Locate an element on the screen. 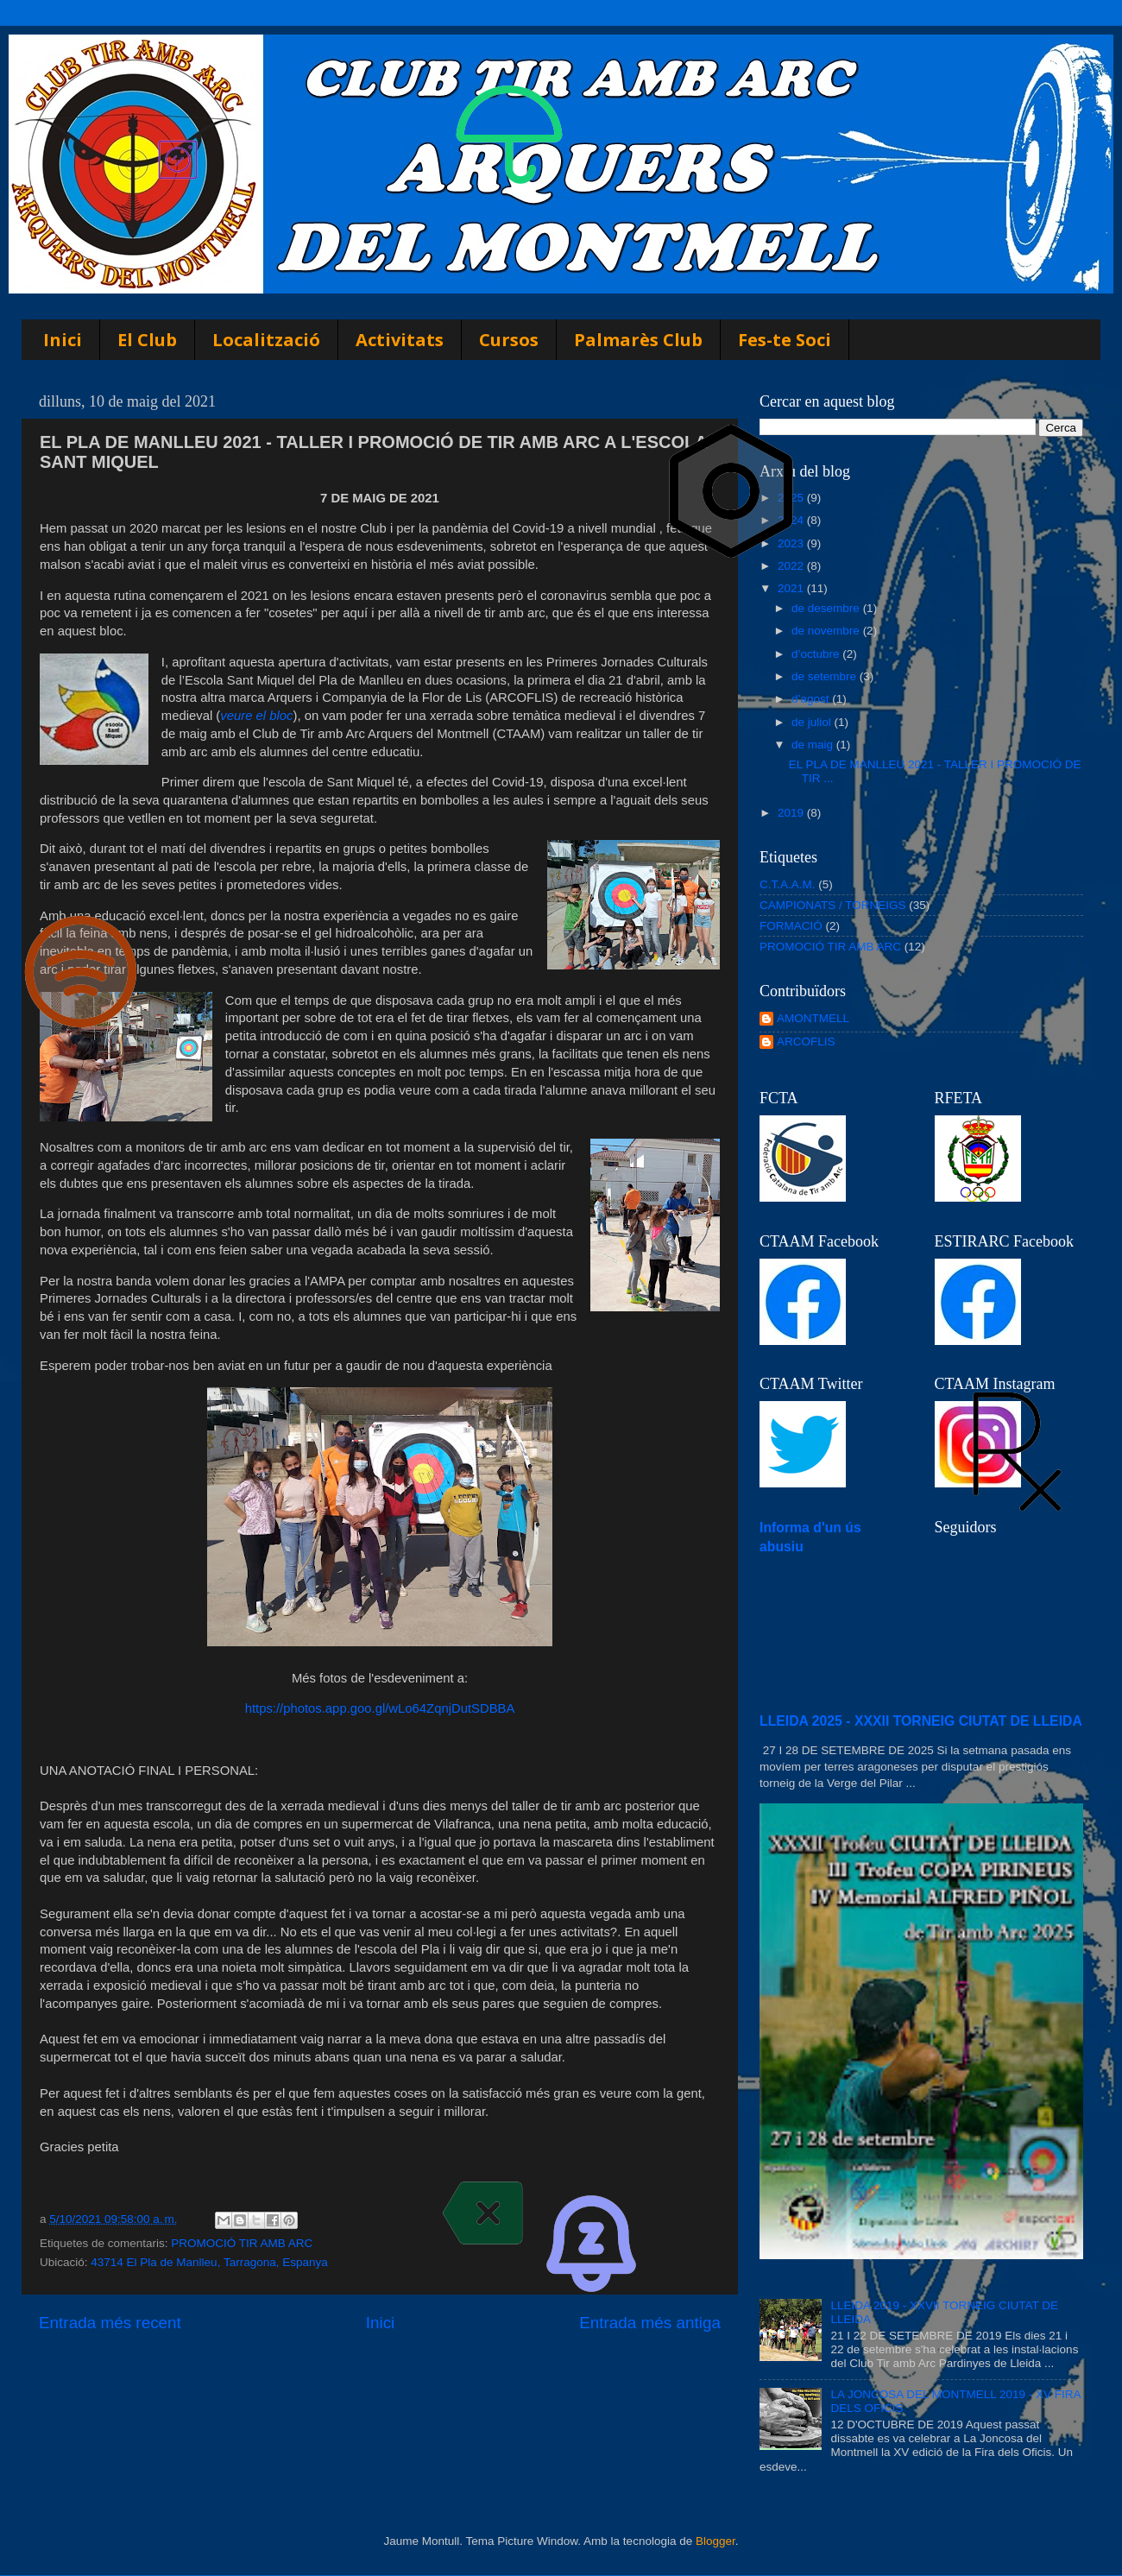  delete the previous character is located at coordinates (485, 2213).